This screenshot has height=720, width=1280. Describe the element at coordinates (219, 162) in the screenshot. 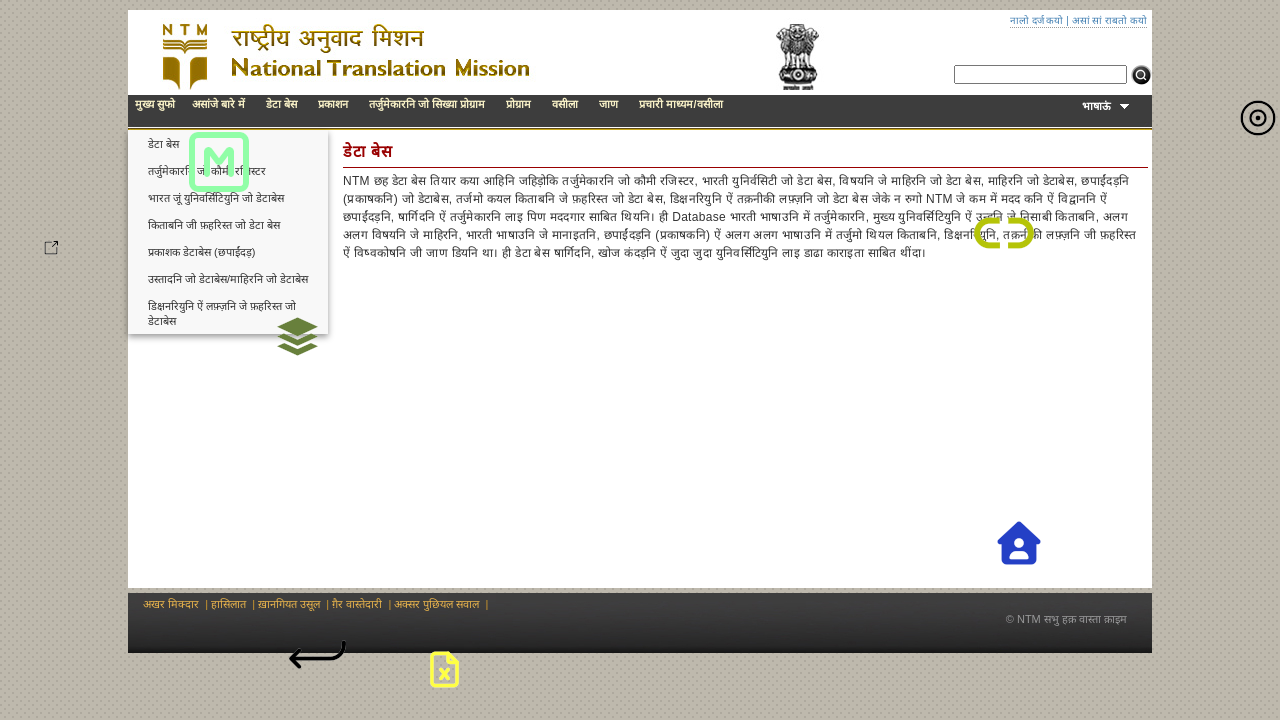

I see `toggle medium size or format option` at that location.